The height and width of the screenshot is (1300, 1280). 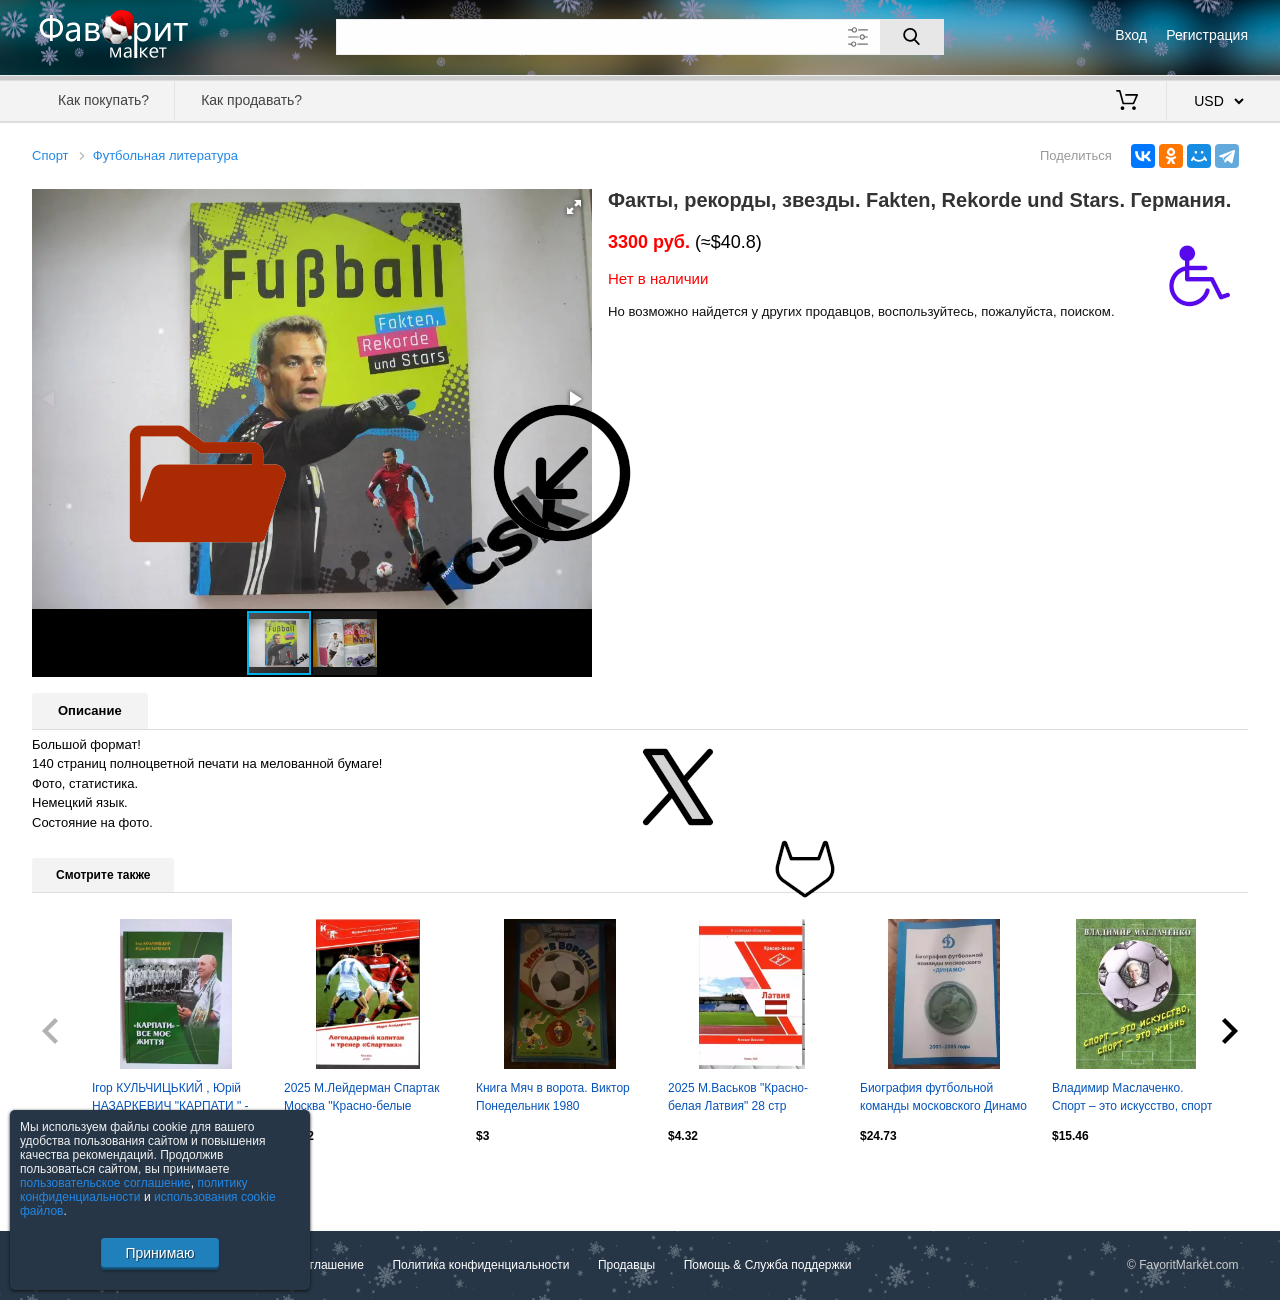 I want to click on open folder to view contents, so click(x=202, y=481).